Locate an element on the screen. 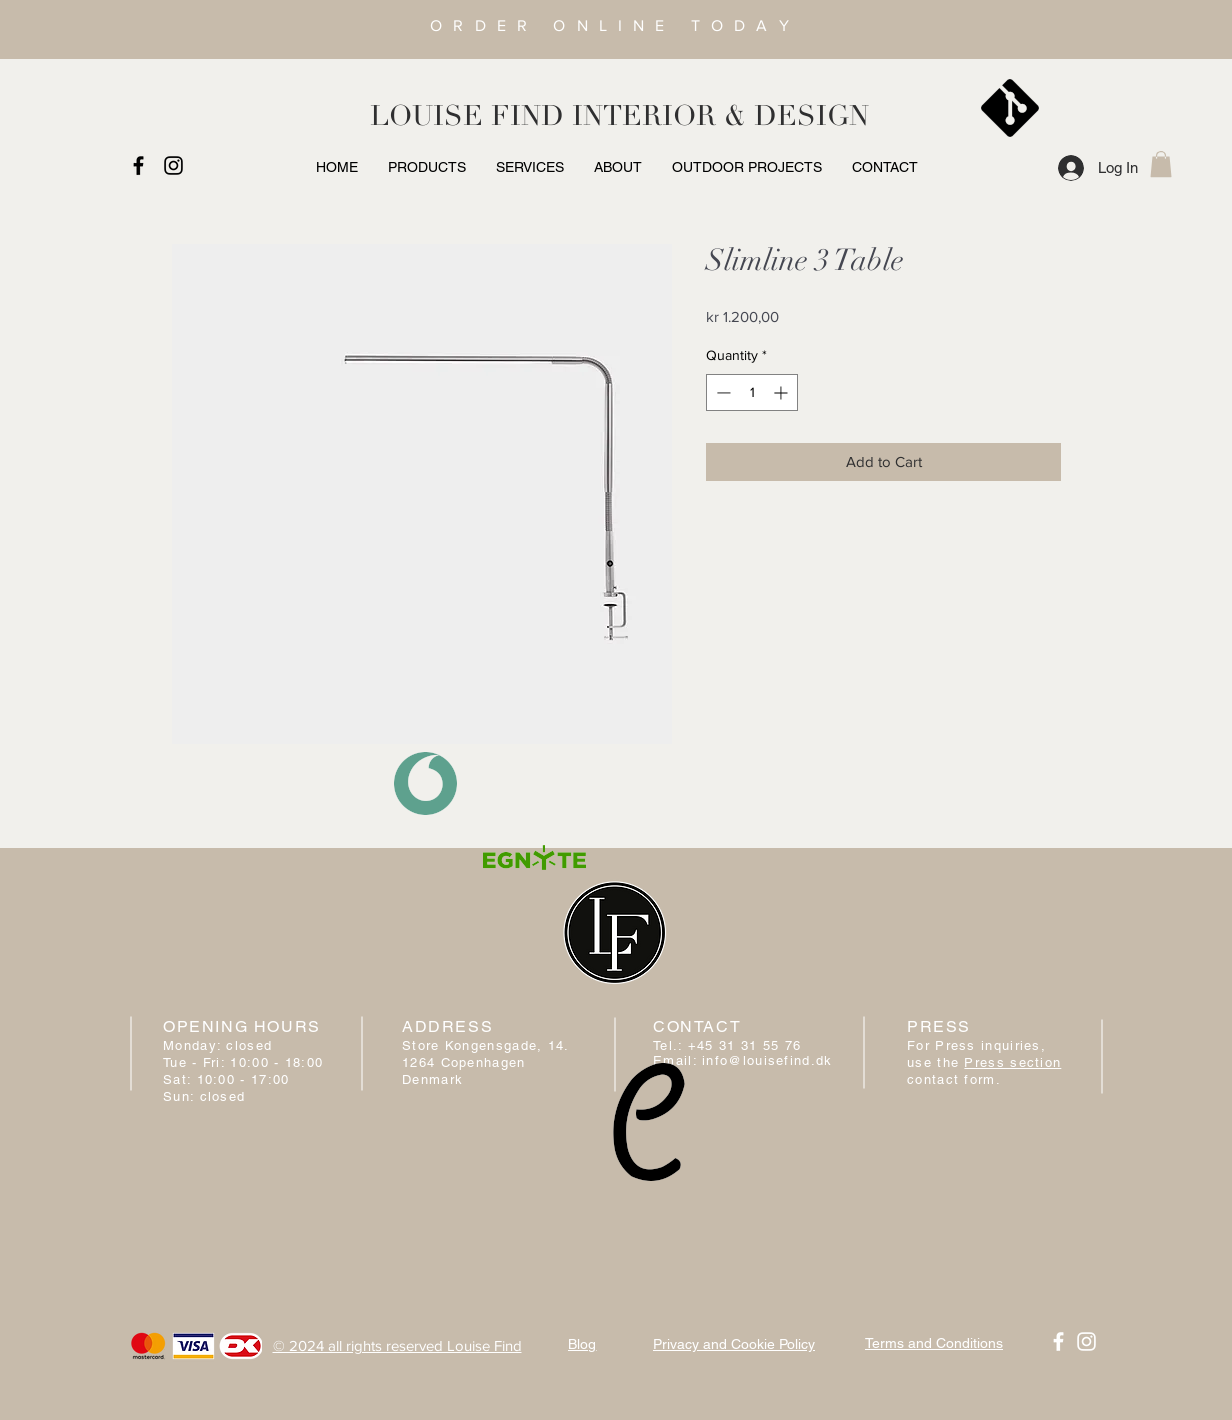 The height and width of the screenshot is (1420, 1232). vodafone app or service is located at coordinates (425, 783).